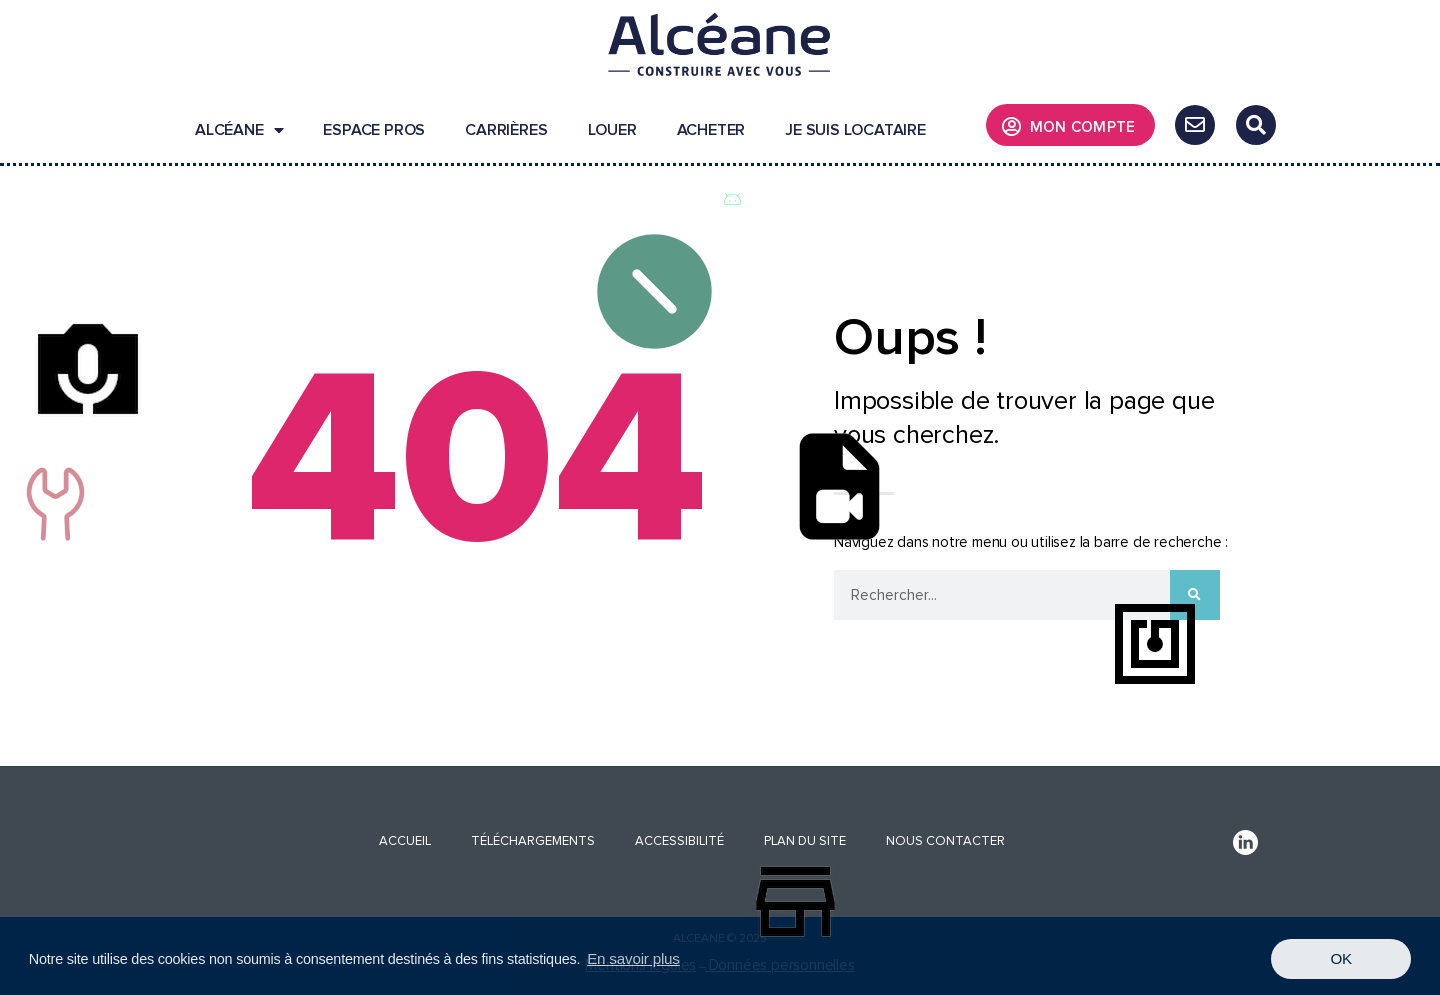  Describe the element at coordinates (1155, 644) in the screenshot. I see `tap to enable nfc connectivity` at that location.